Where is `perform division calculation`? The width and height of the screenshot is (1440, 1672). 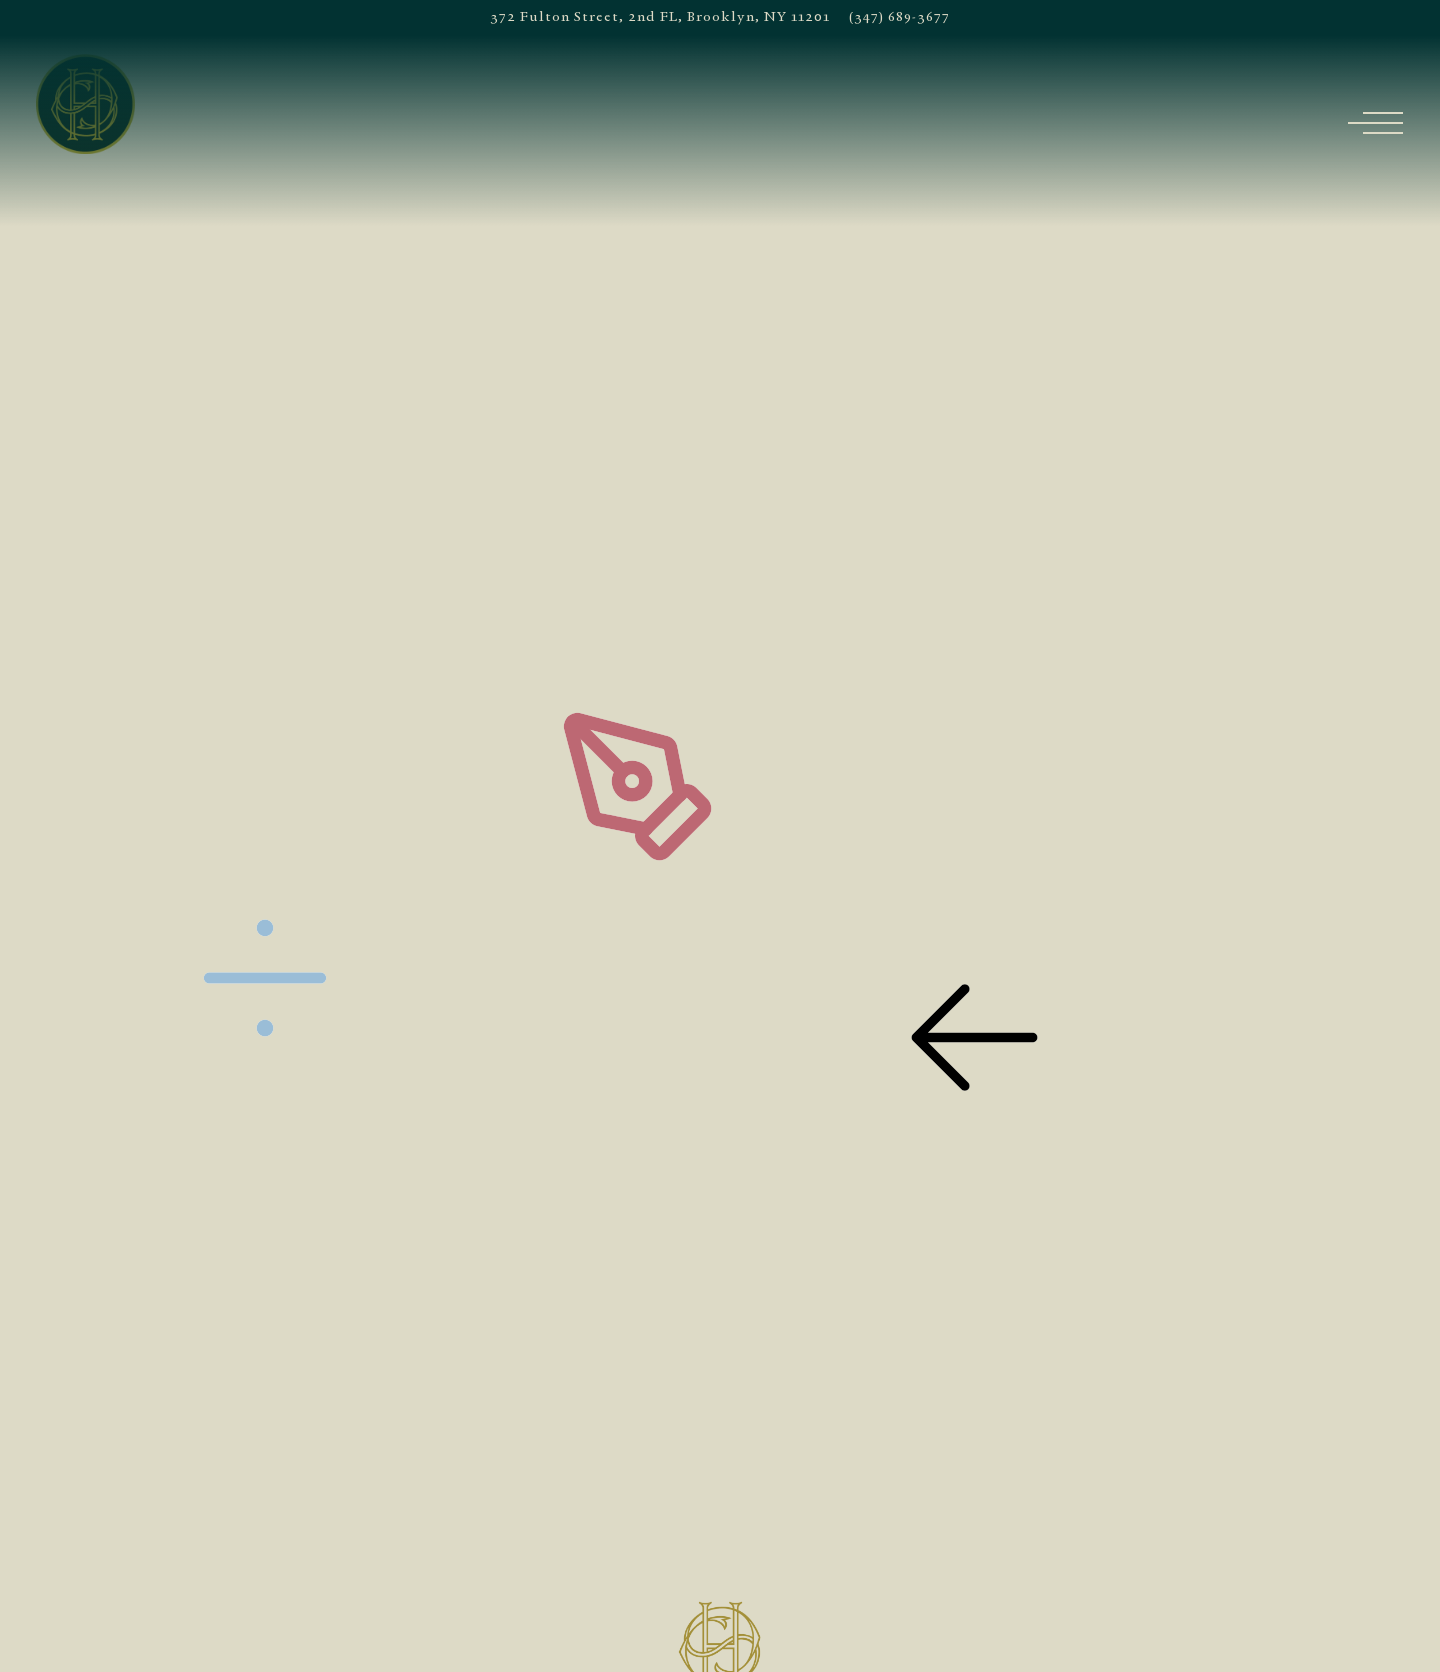
perform division calculation is located at coordinates (265, 978).